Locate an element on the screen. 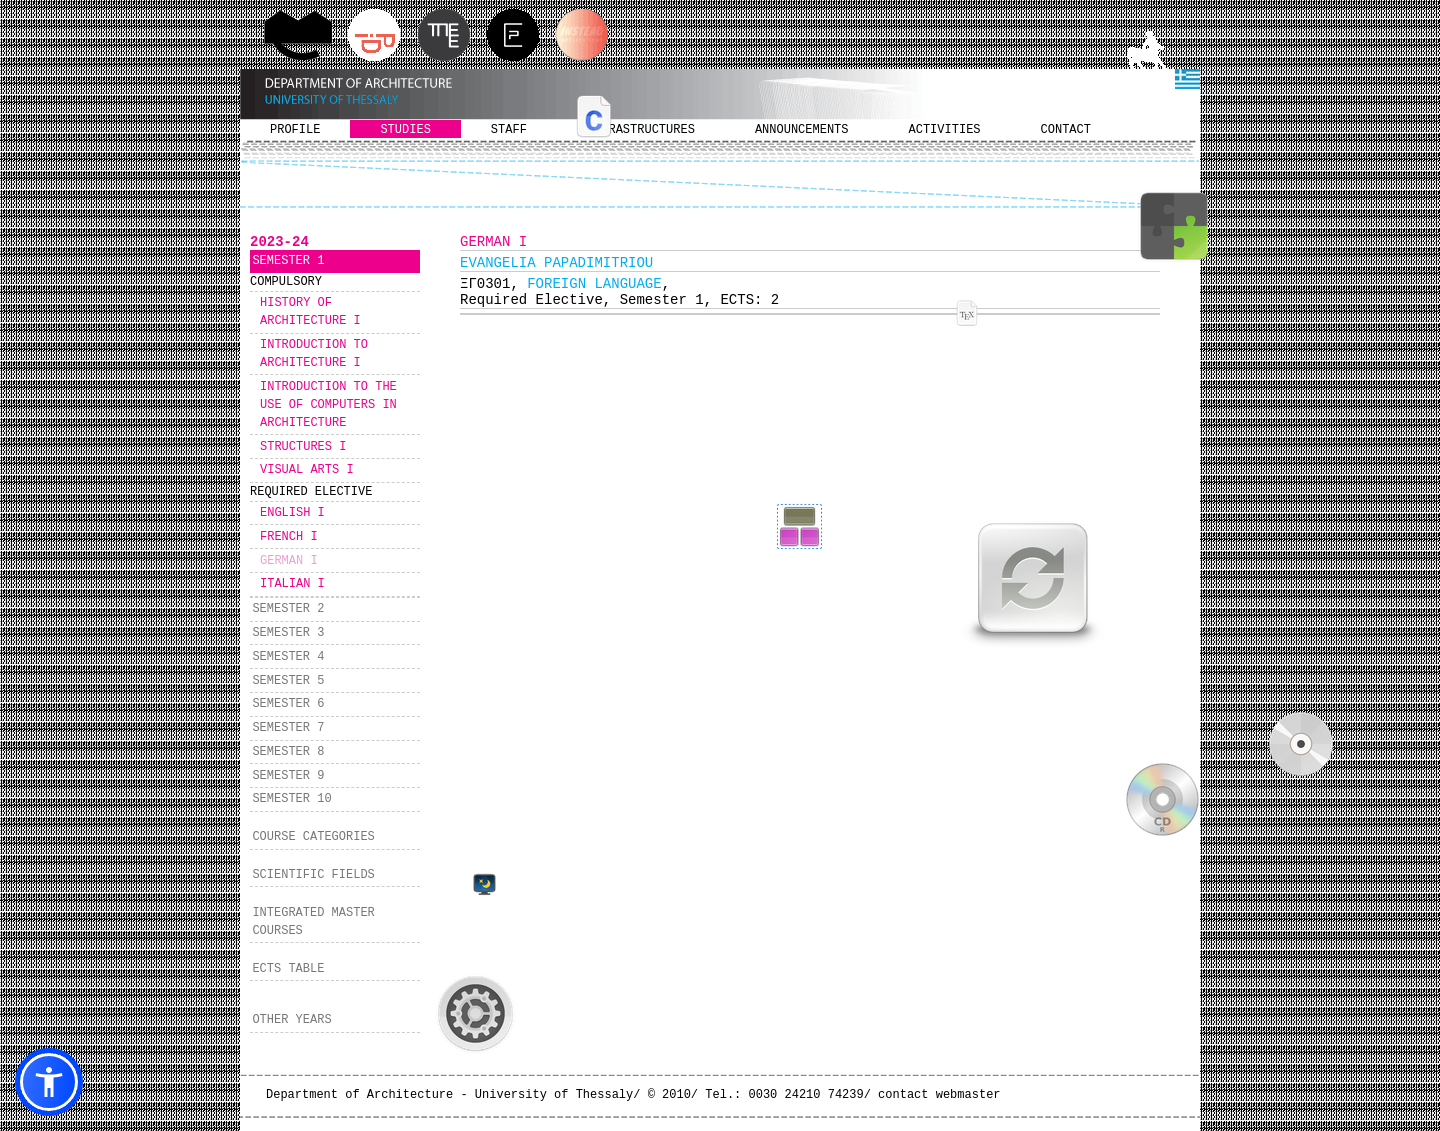  access audio CD drive is located at coordinates (1301, 744).